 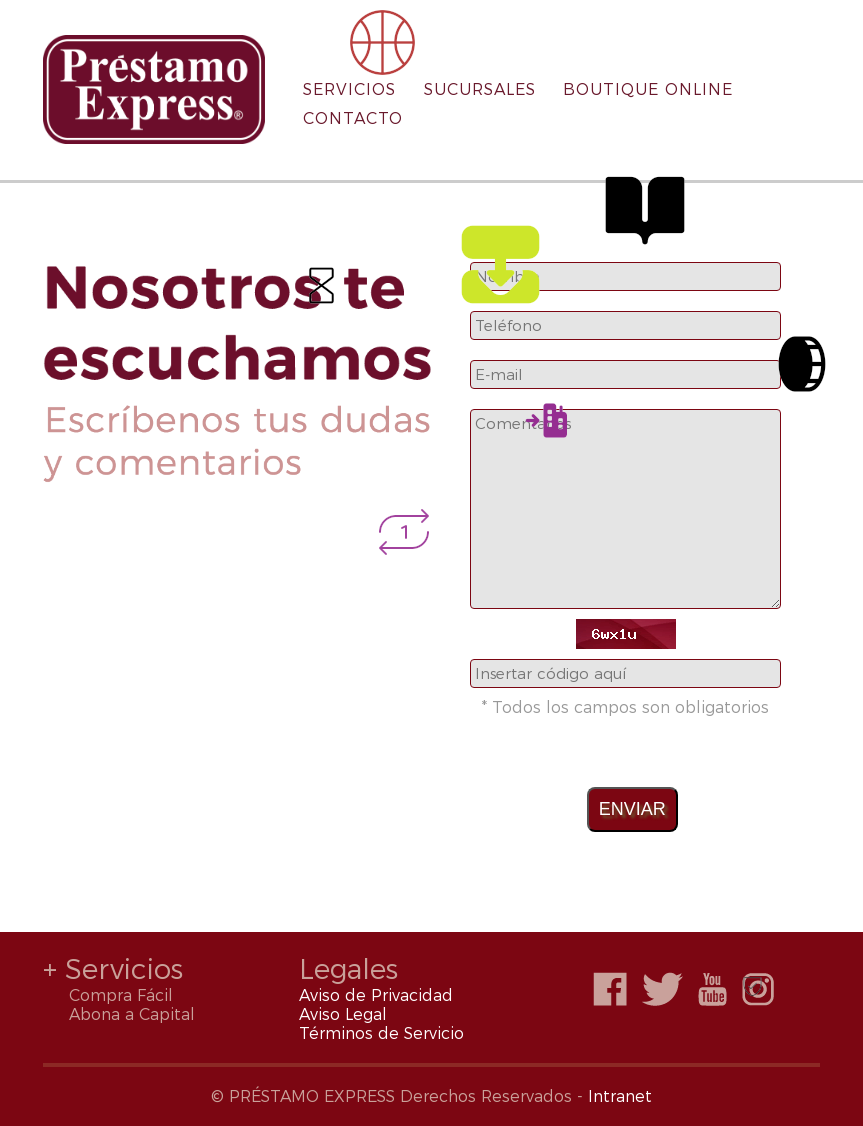 What do you see at coordinates (321, 285) in the screenshot?
I see `indicates loading or processing in progress` at bounding box center [321, 285].